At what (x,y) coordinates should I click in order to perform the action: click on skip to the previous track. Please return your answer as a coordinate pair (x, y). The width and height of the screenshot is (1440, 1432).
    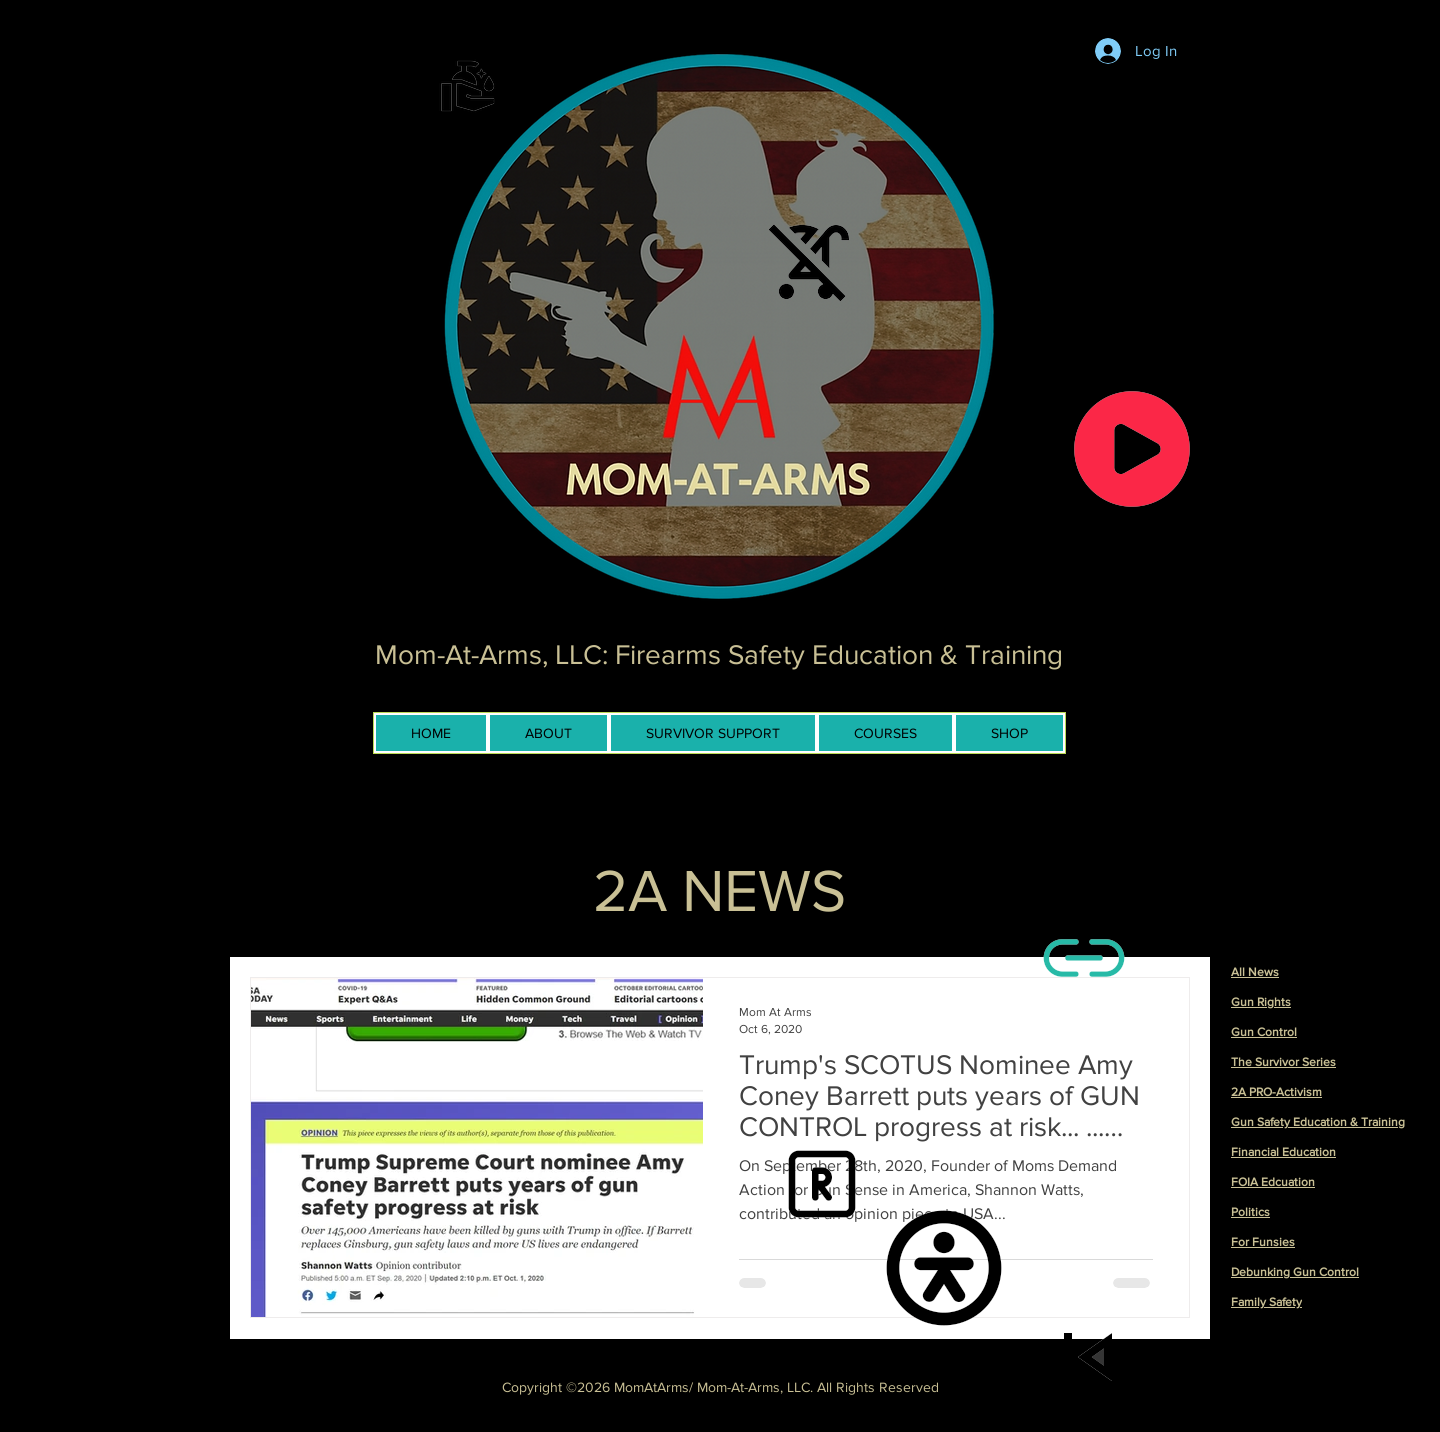
    Looking at the image, I should click on (1088, 1357).